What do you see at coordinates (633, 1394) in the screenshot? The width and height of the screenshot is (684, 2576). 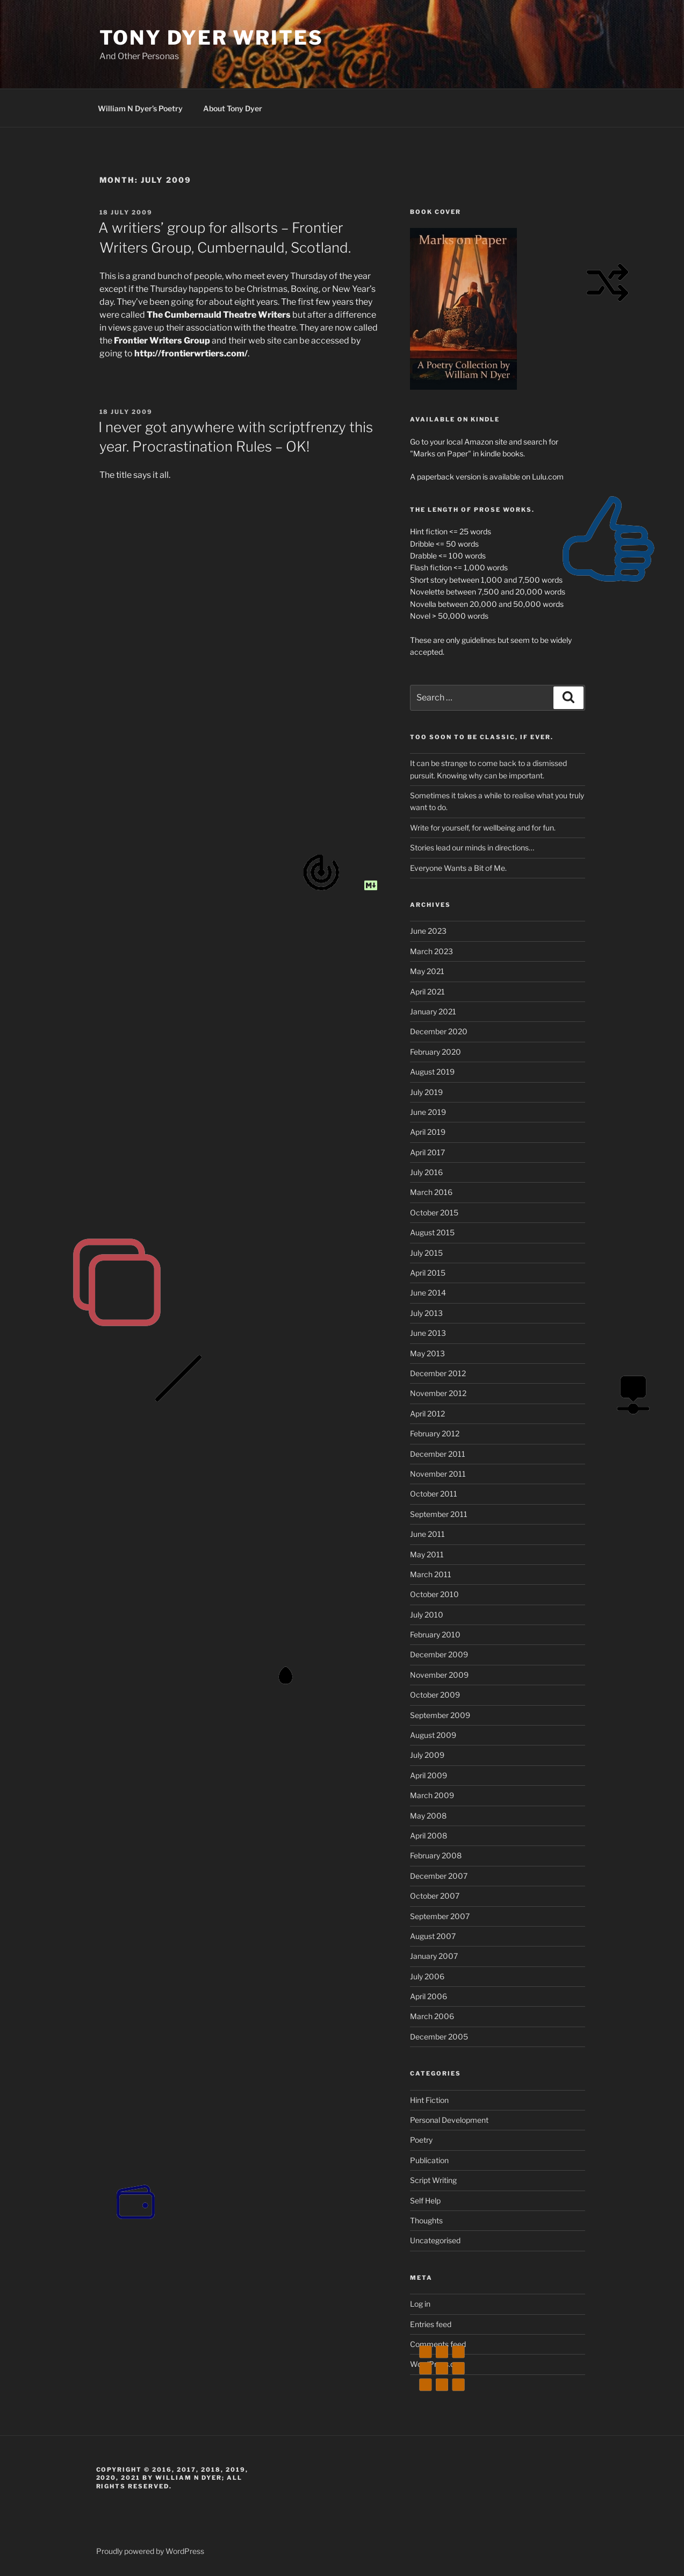 I see `view event details on a timeline` at bounding box center [633, 1394].